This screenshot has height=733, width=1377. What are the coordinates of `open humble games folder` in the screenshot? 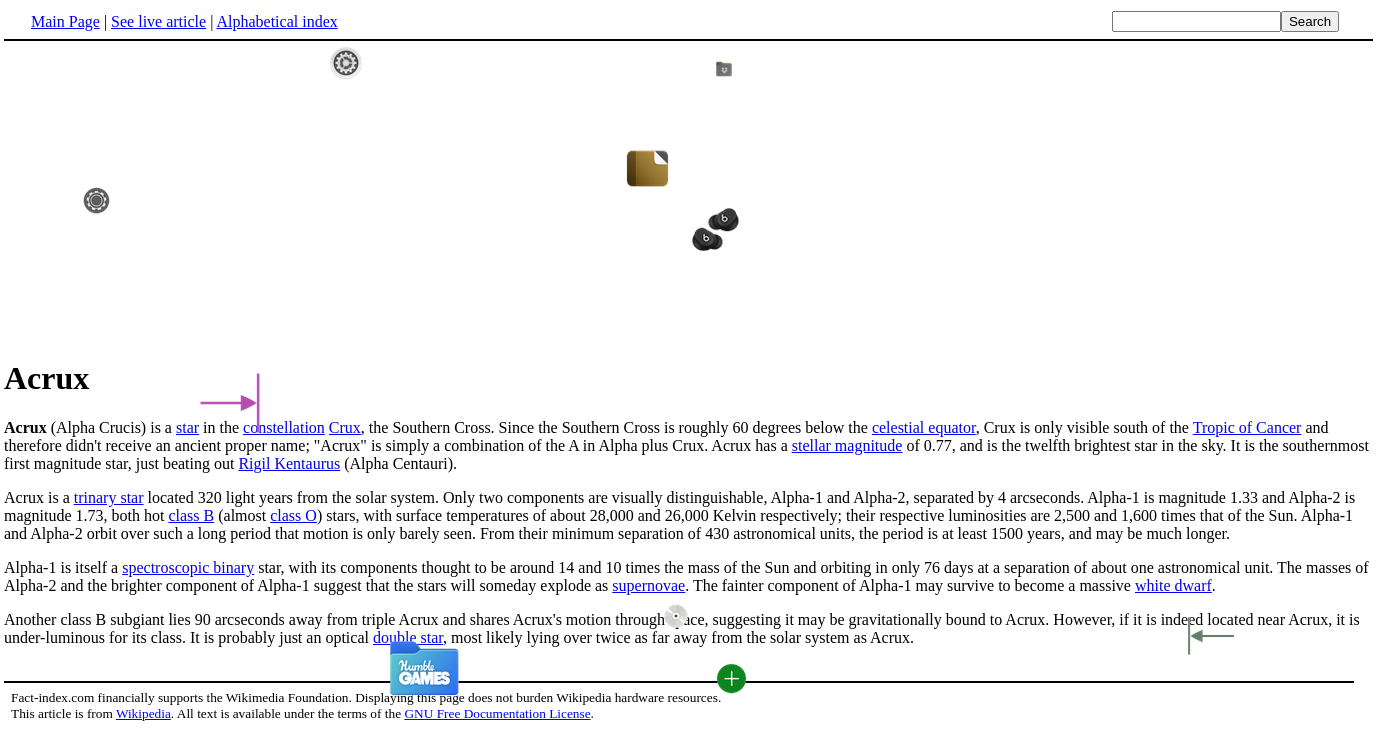 It's located at (424, 670).